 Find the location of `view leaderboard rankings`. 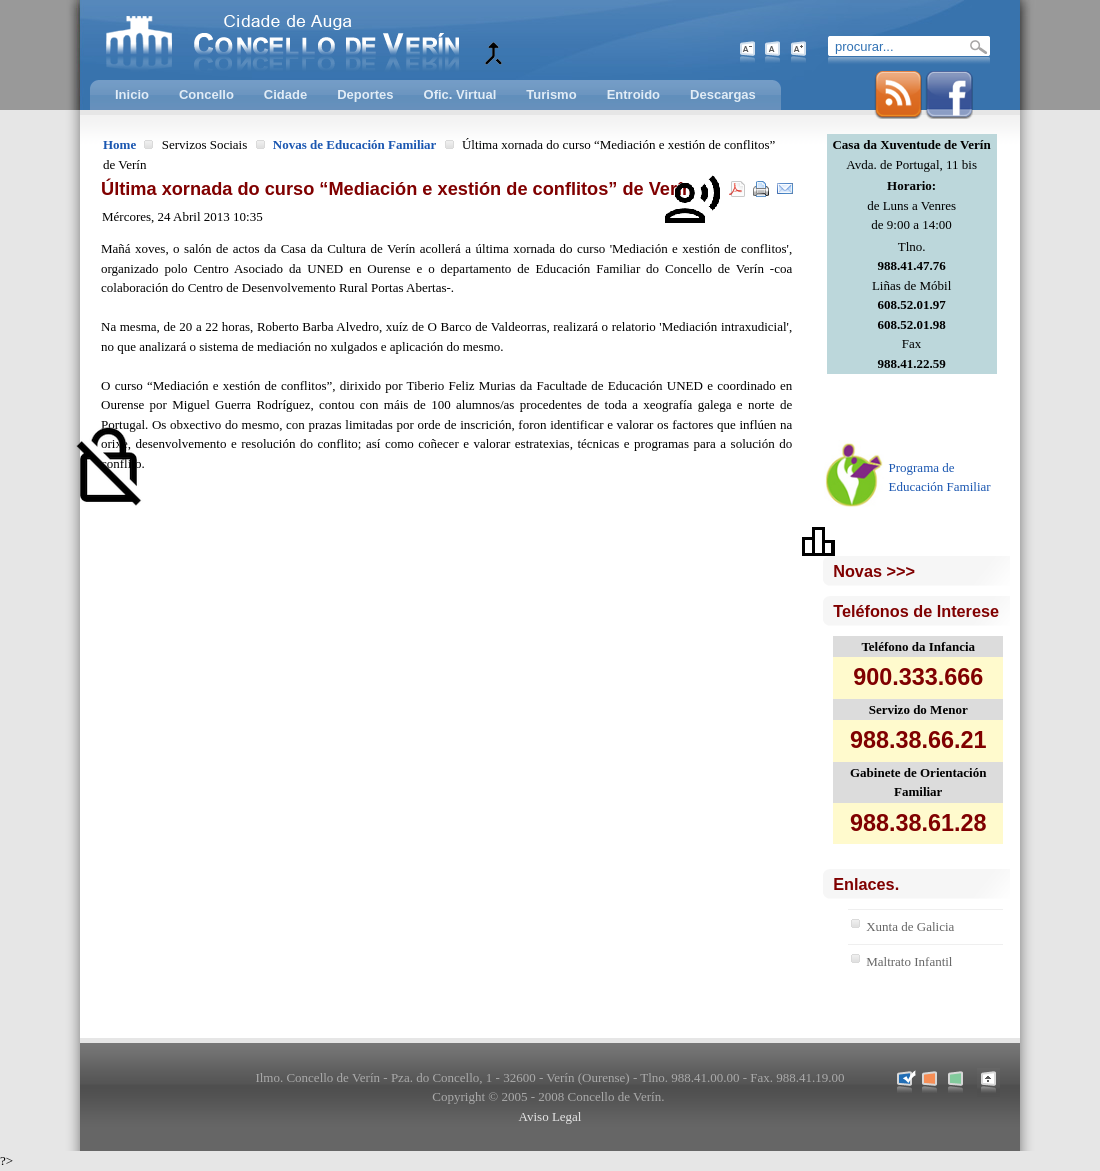

view leaderboard rankings is located at coordinates (818, 541).